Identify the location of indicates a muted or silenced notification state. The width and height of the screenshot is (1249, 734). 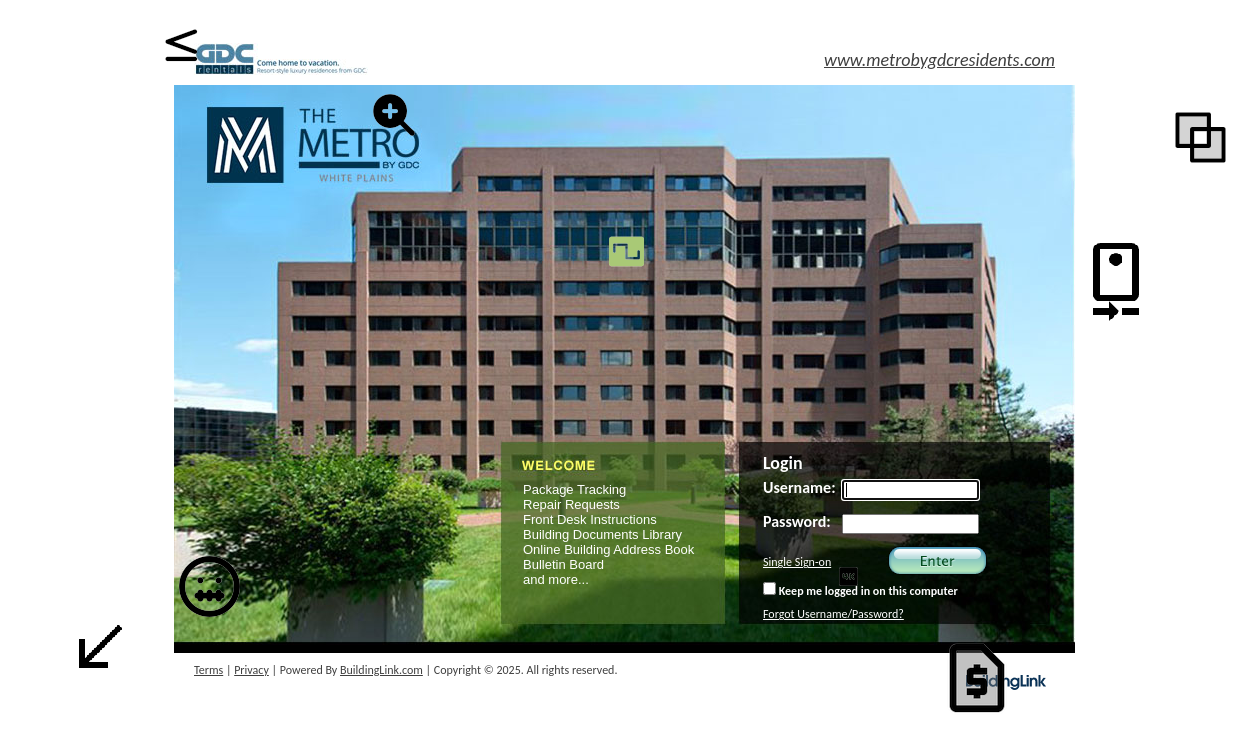
(209, 586).